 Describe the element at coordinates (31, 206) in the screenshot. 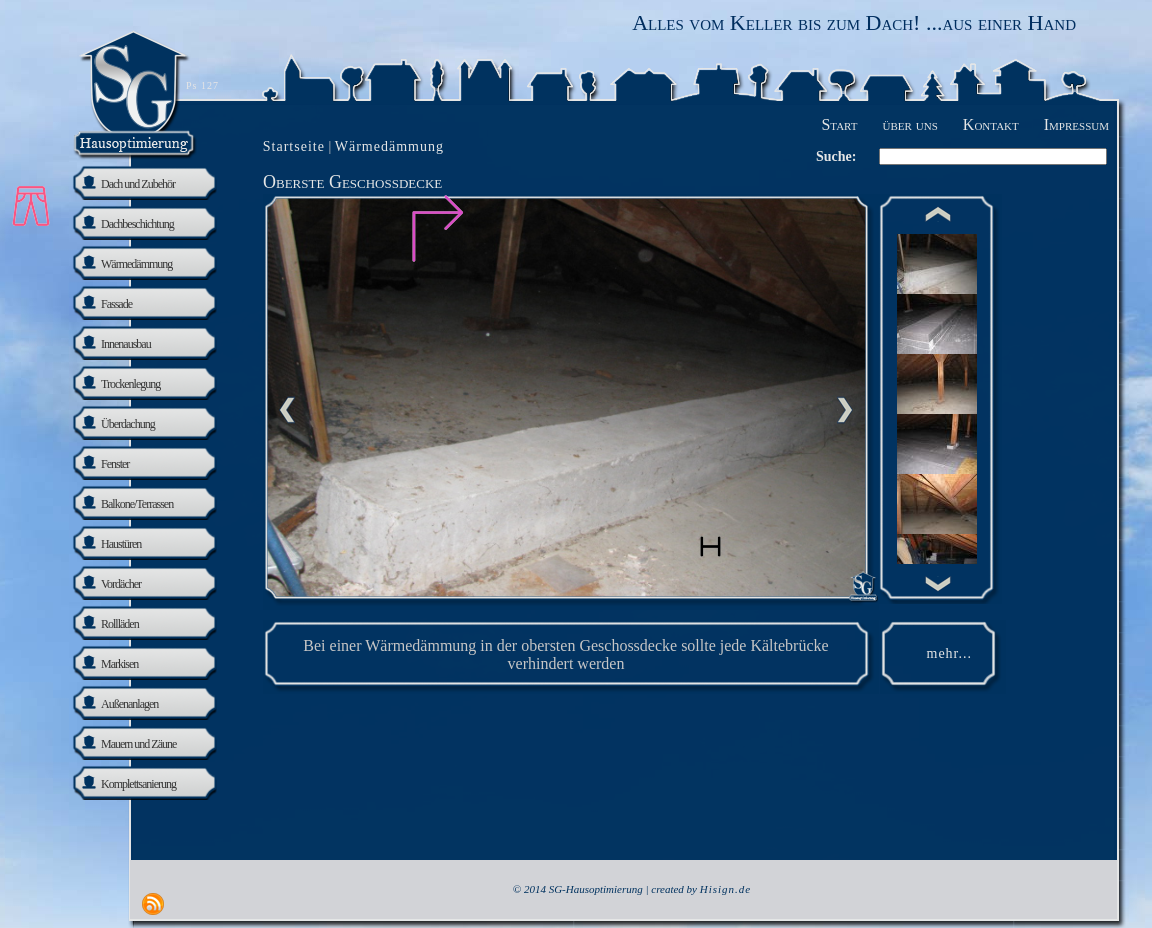

I see `browse pants or bottoms category` at that location.